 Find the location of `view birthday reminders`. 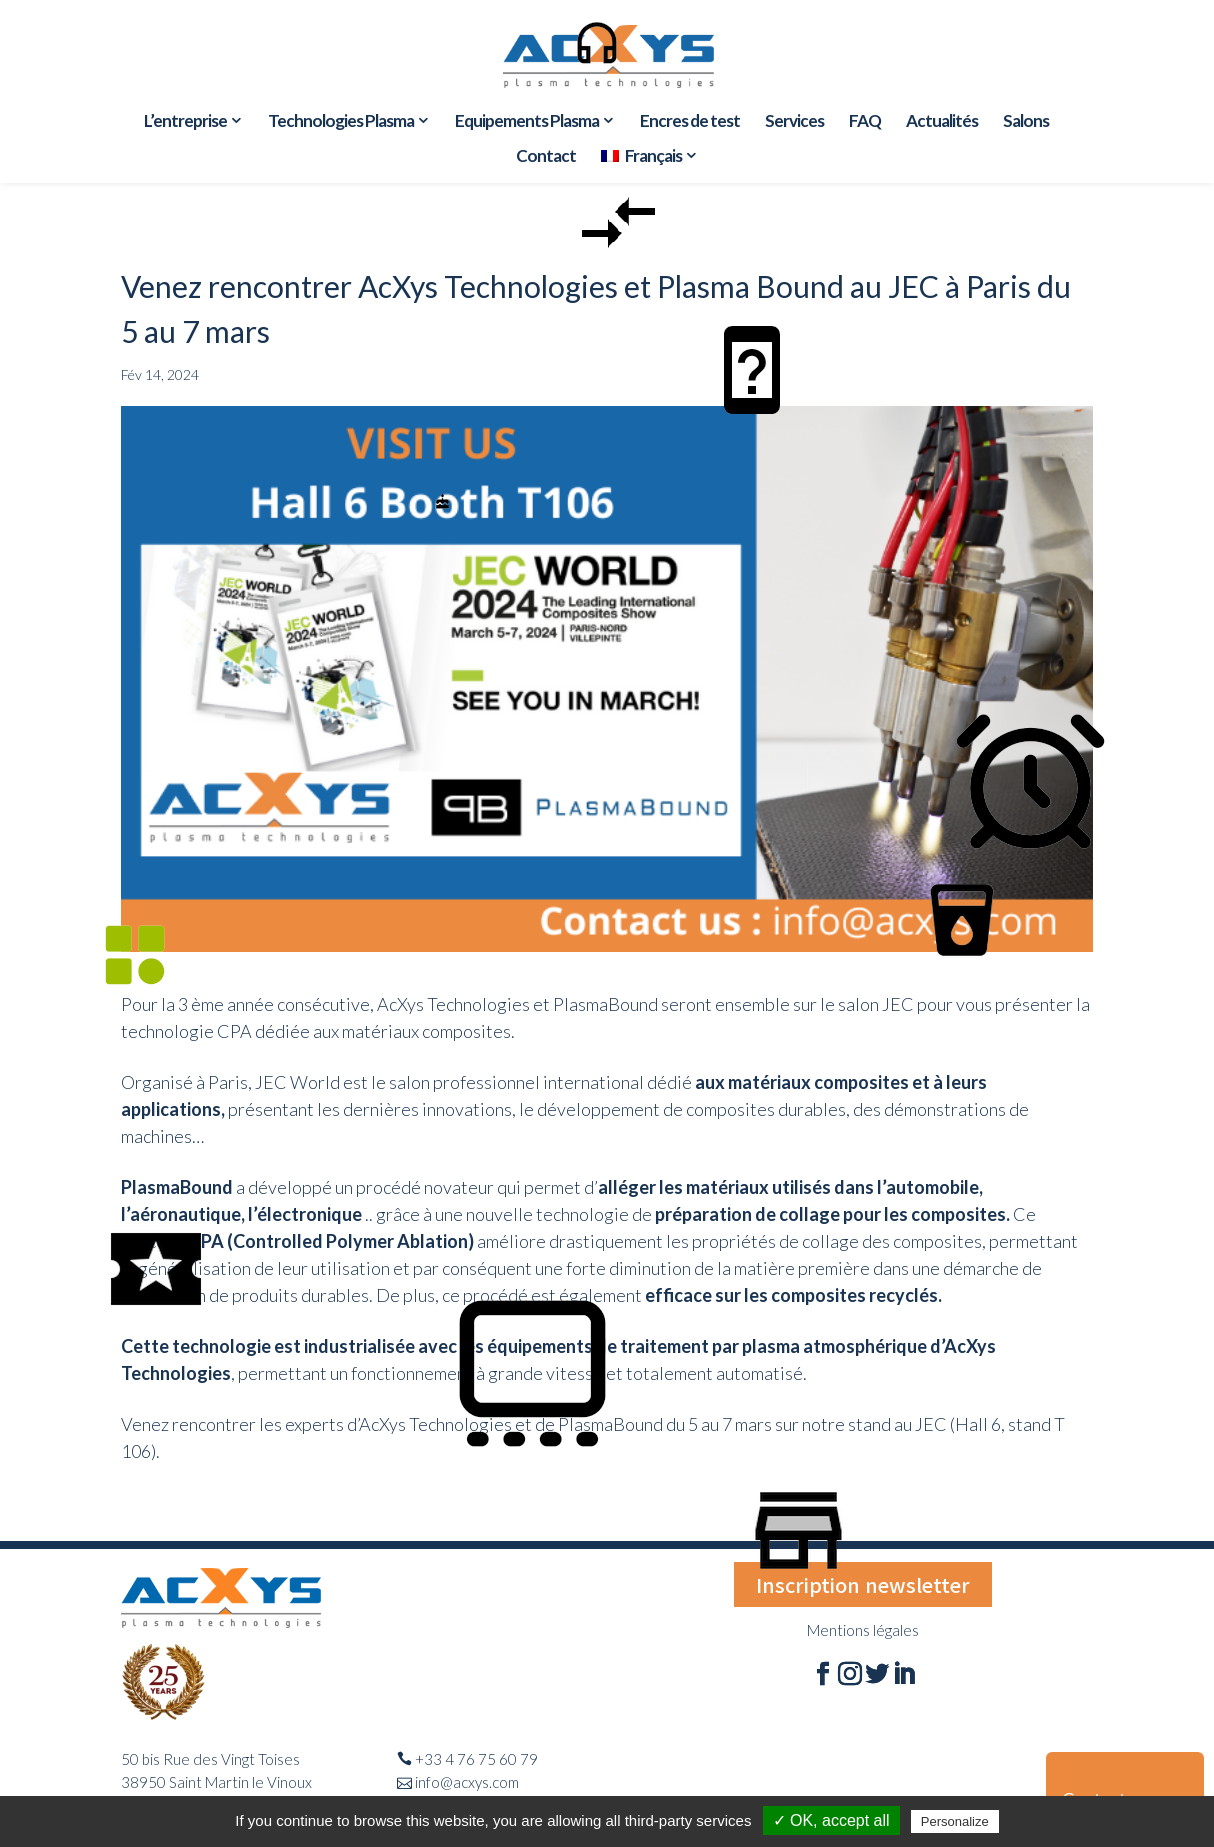

view birthday reminders is located at coordinates (442, 501).